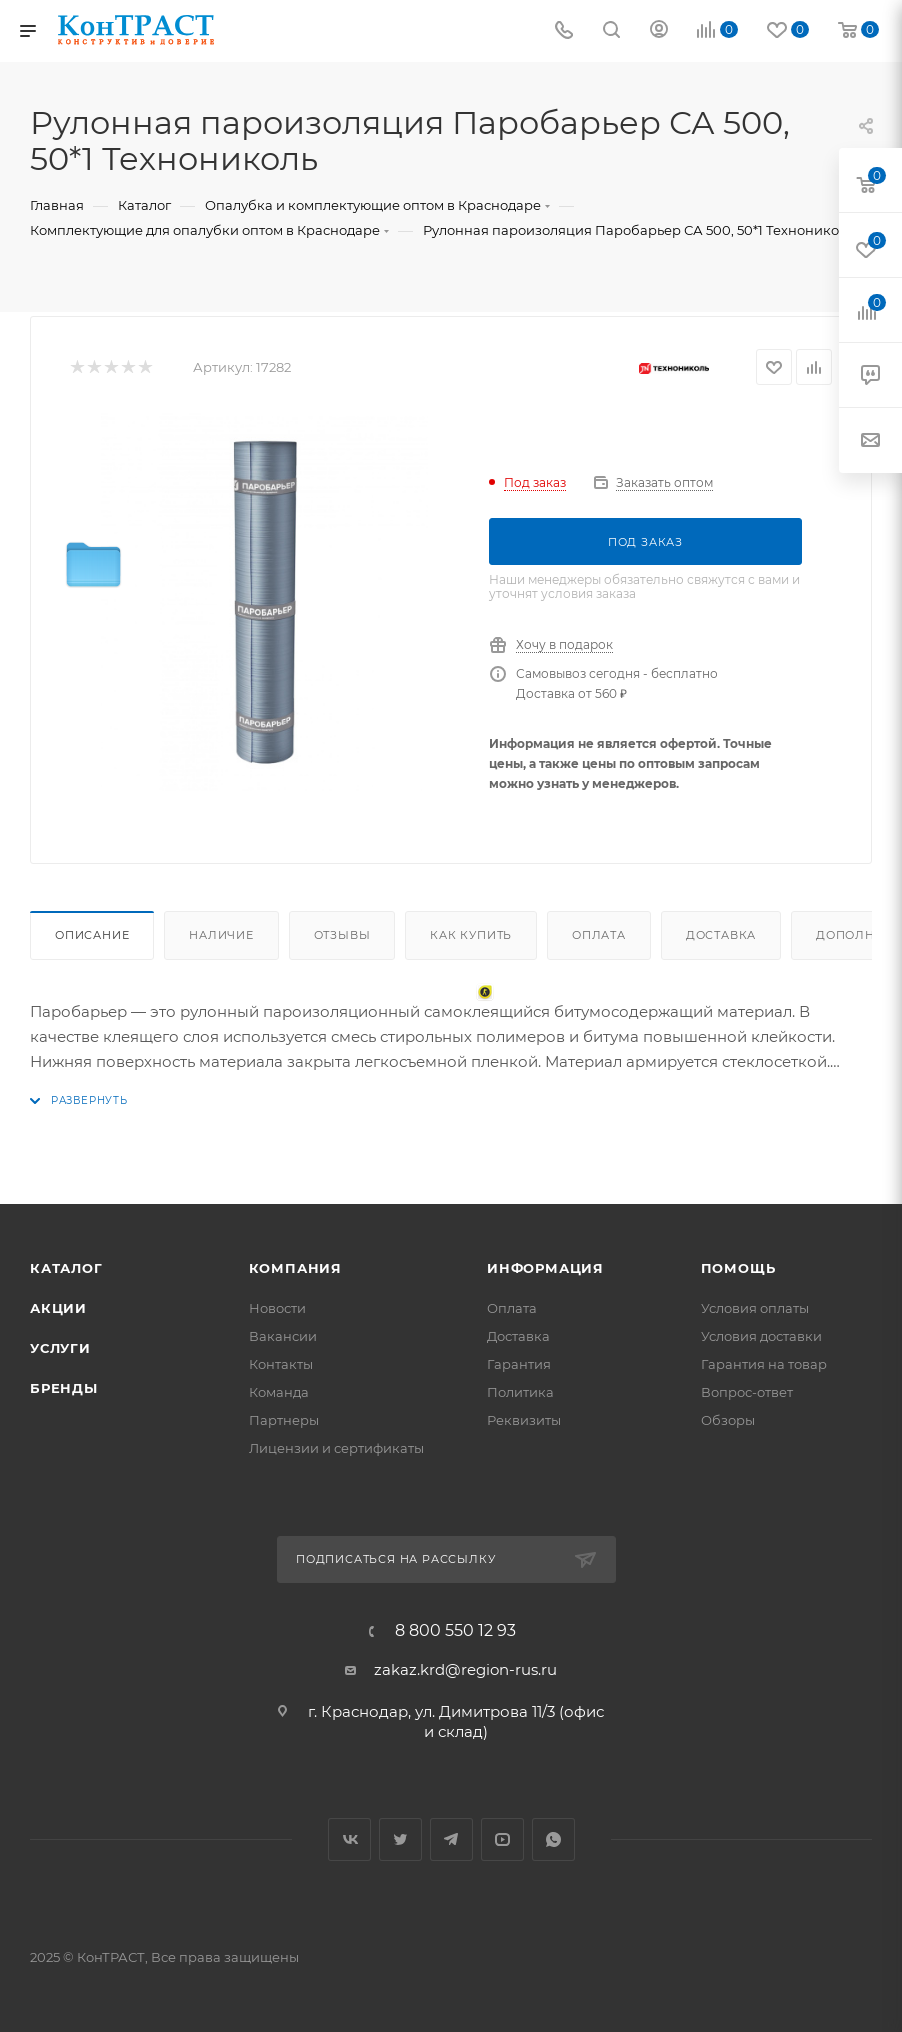 Image resolution: width=902 pixels, height=2032 pixels. I want to click on folder template for creating custom folder icons, so click(93, 564).